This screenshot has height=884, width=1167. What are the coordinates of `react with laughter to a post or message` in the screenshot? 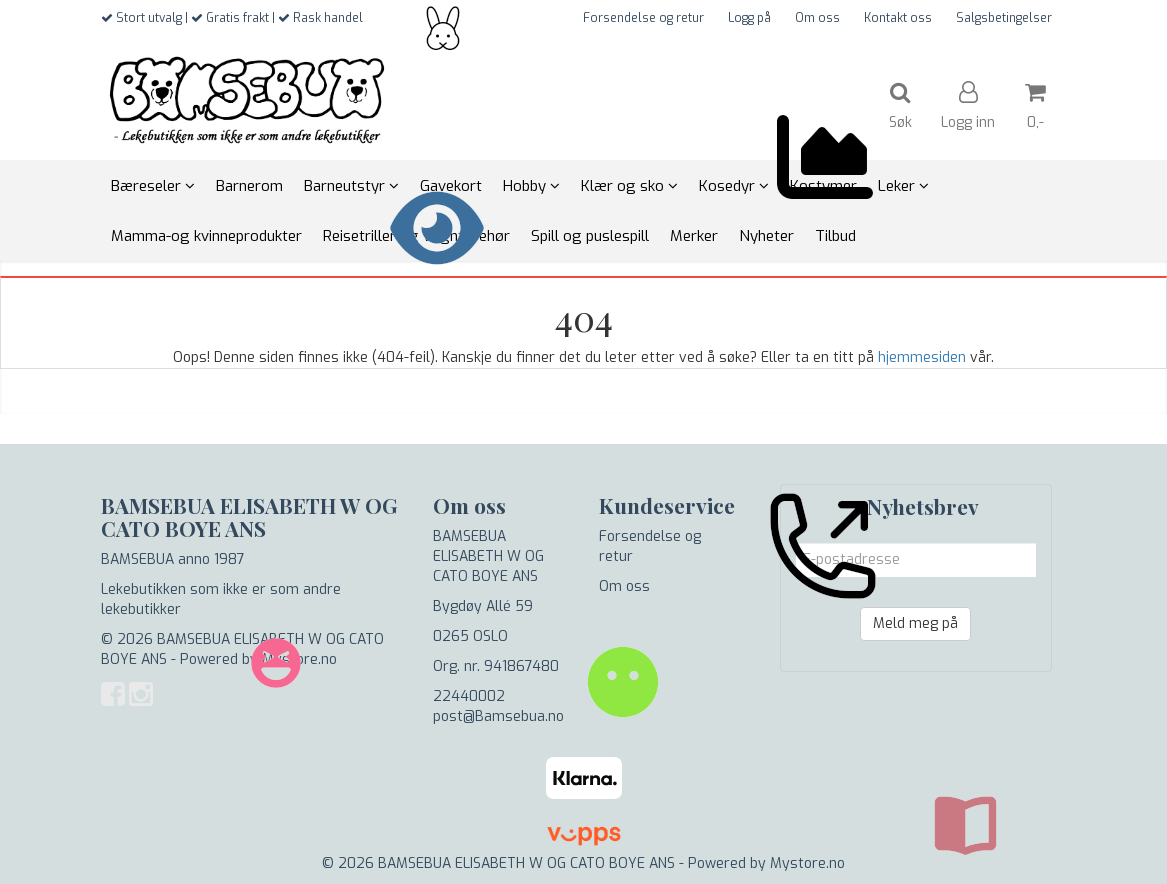 It's located at (276, 663).